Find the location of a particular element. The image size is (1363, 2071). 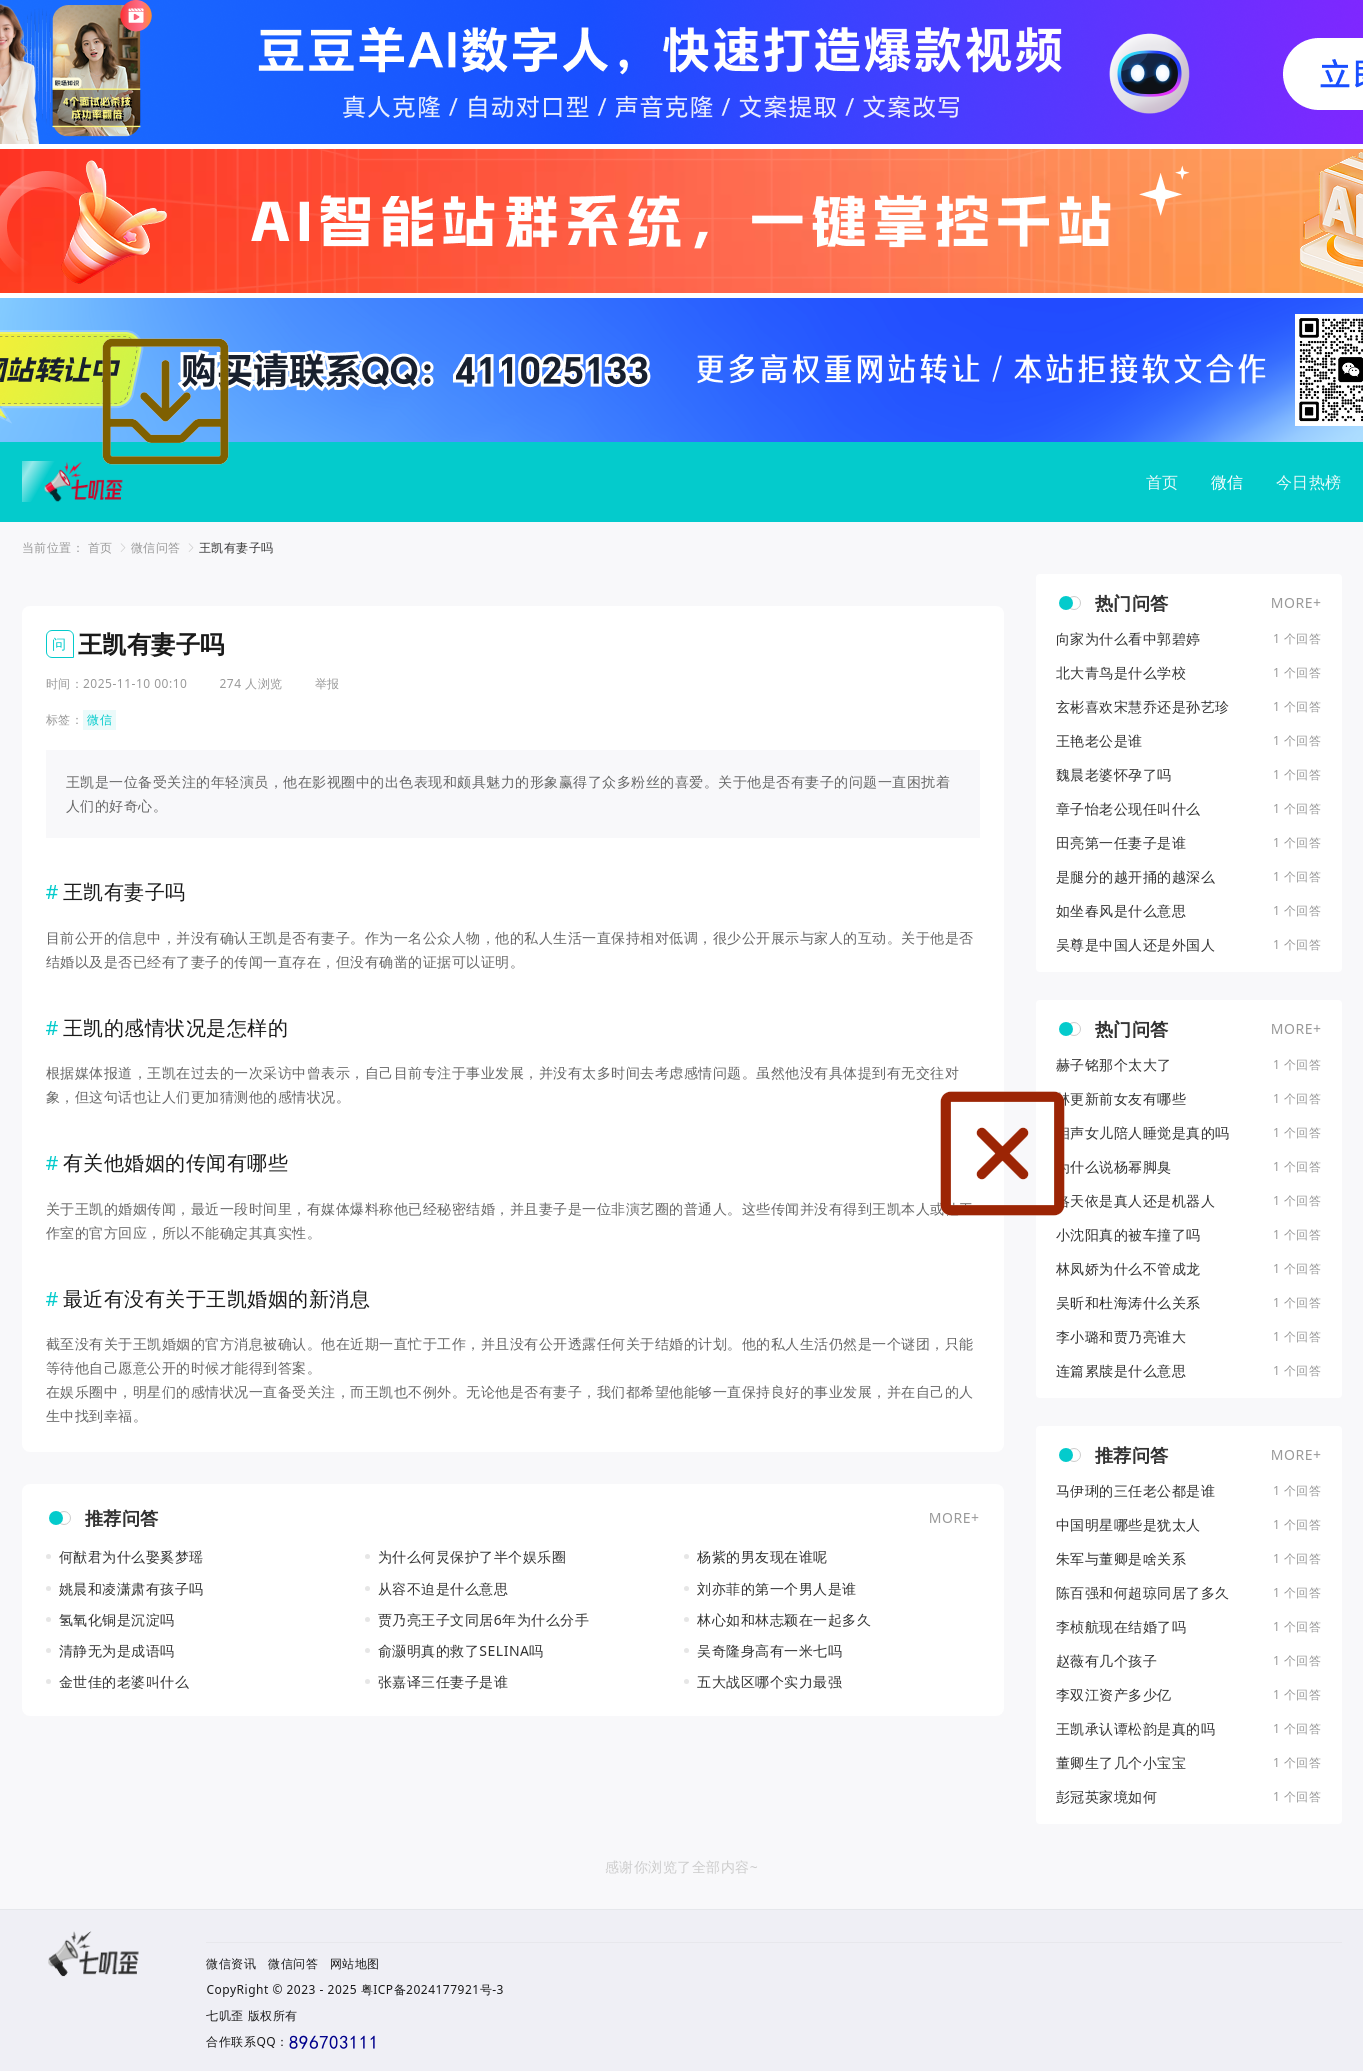

close or dismiss a dialog box is located at coordinates (1002, 1153).